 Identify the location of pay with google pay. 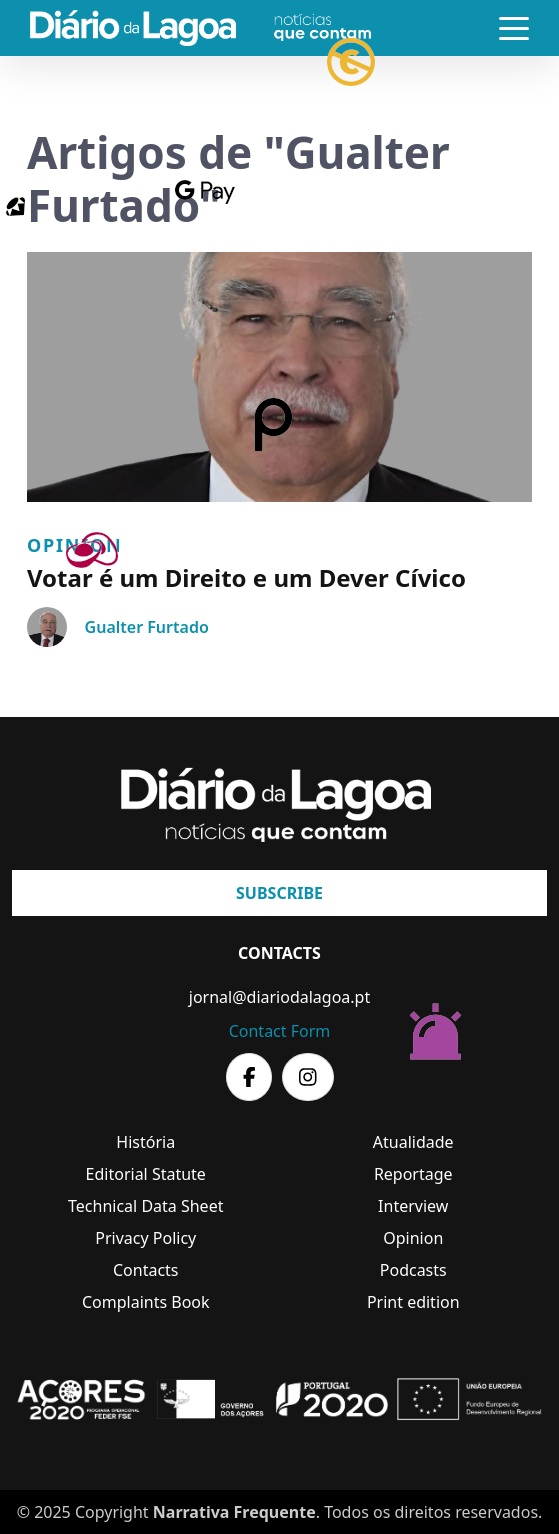
(205, 192).